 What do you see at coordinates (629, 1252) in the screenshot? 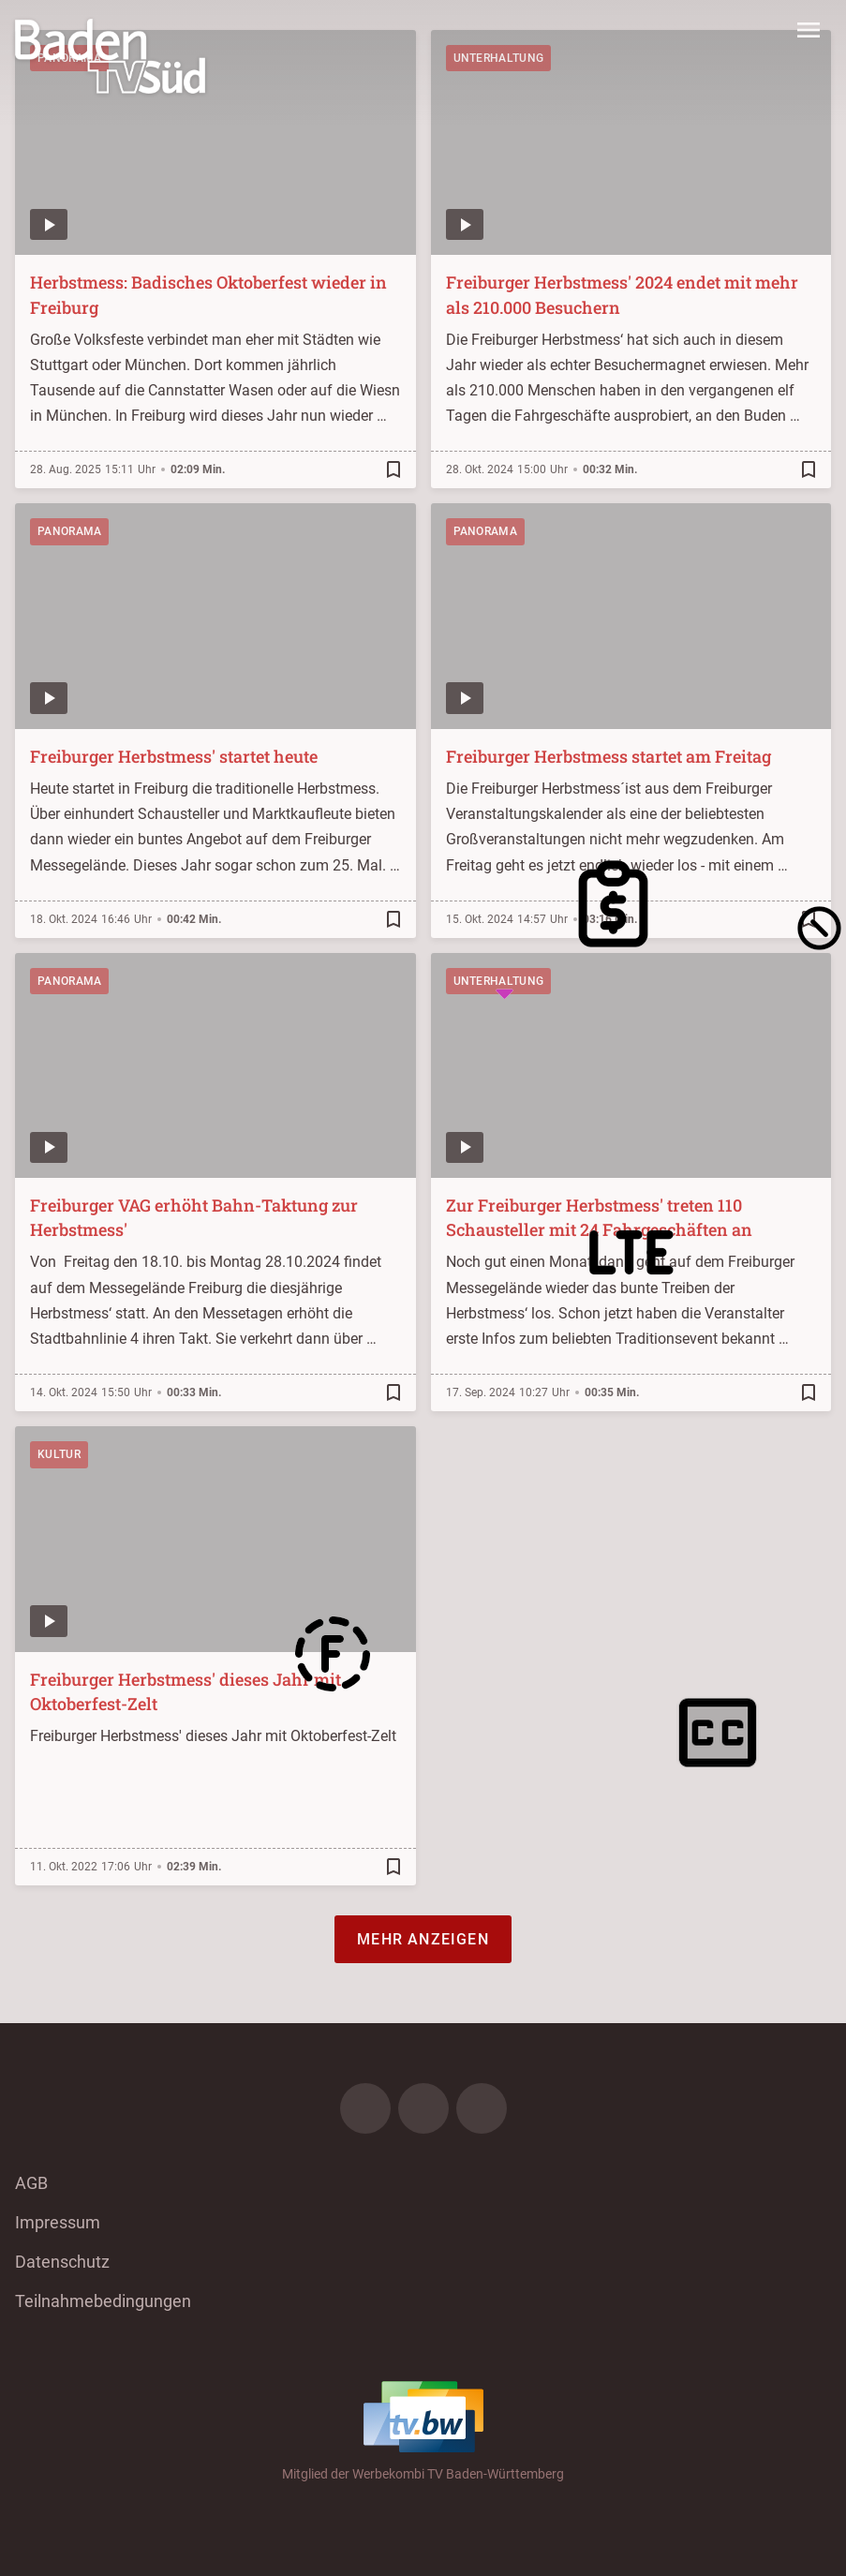
I see `indicates LTE cellular network connection` at bounding box center [629, 1252].